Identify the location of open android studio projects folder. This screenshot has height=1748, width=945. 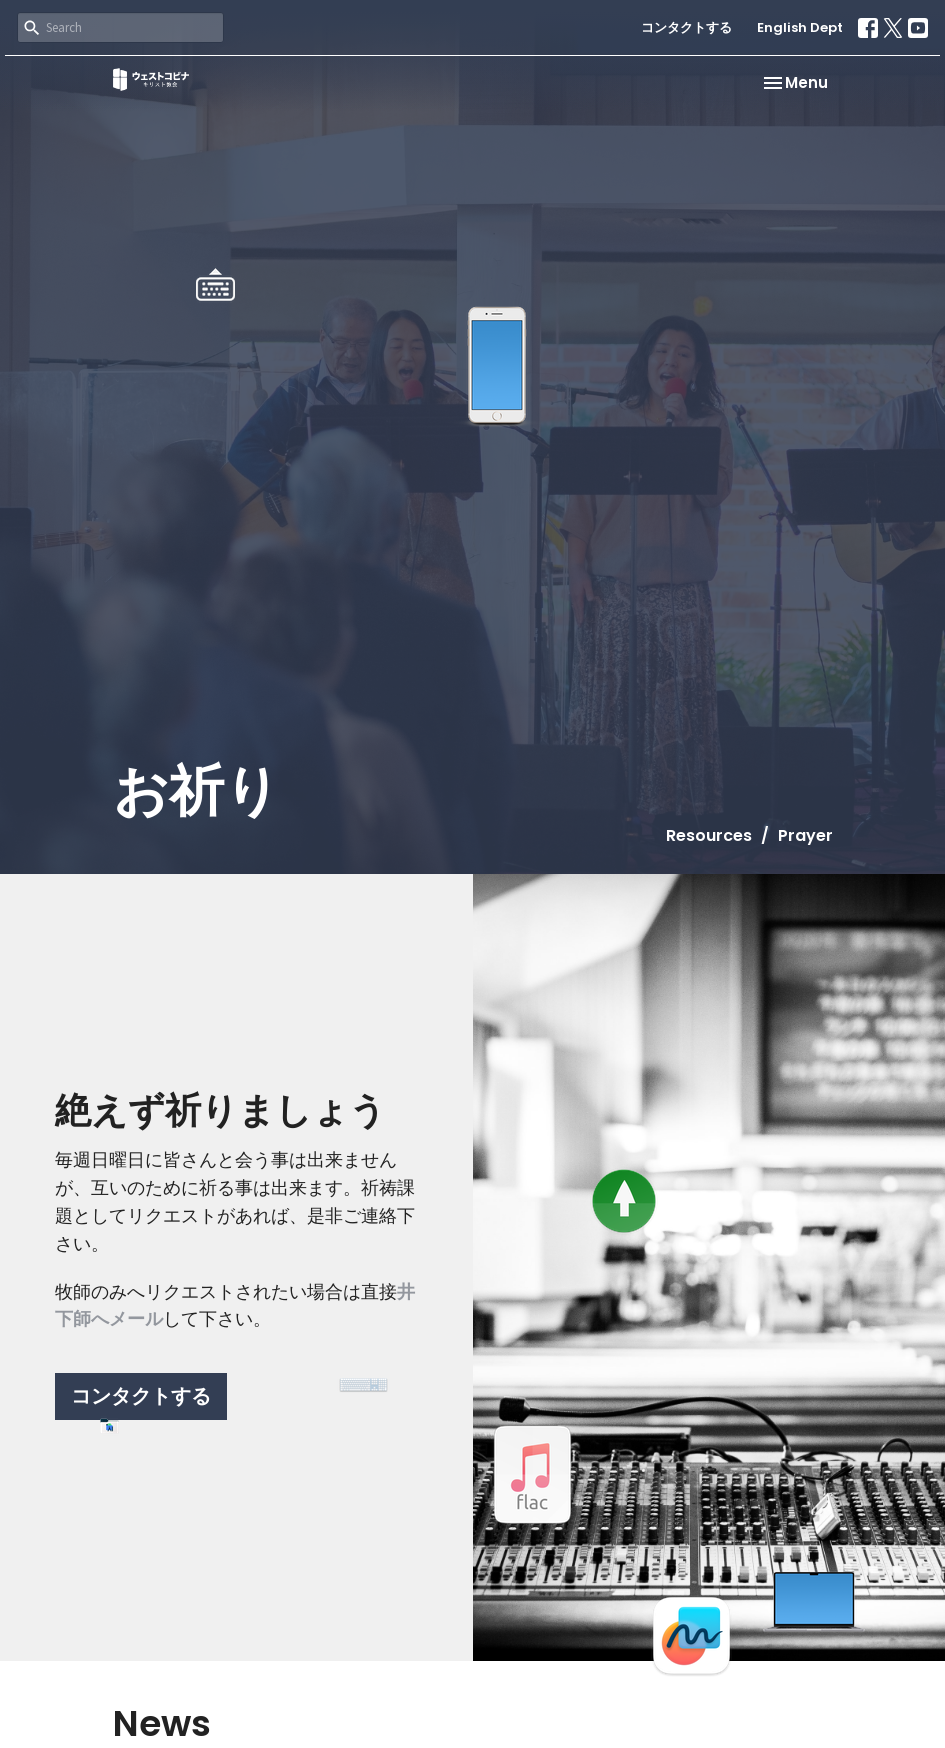
(109, 1426).